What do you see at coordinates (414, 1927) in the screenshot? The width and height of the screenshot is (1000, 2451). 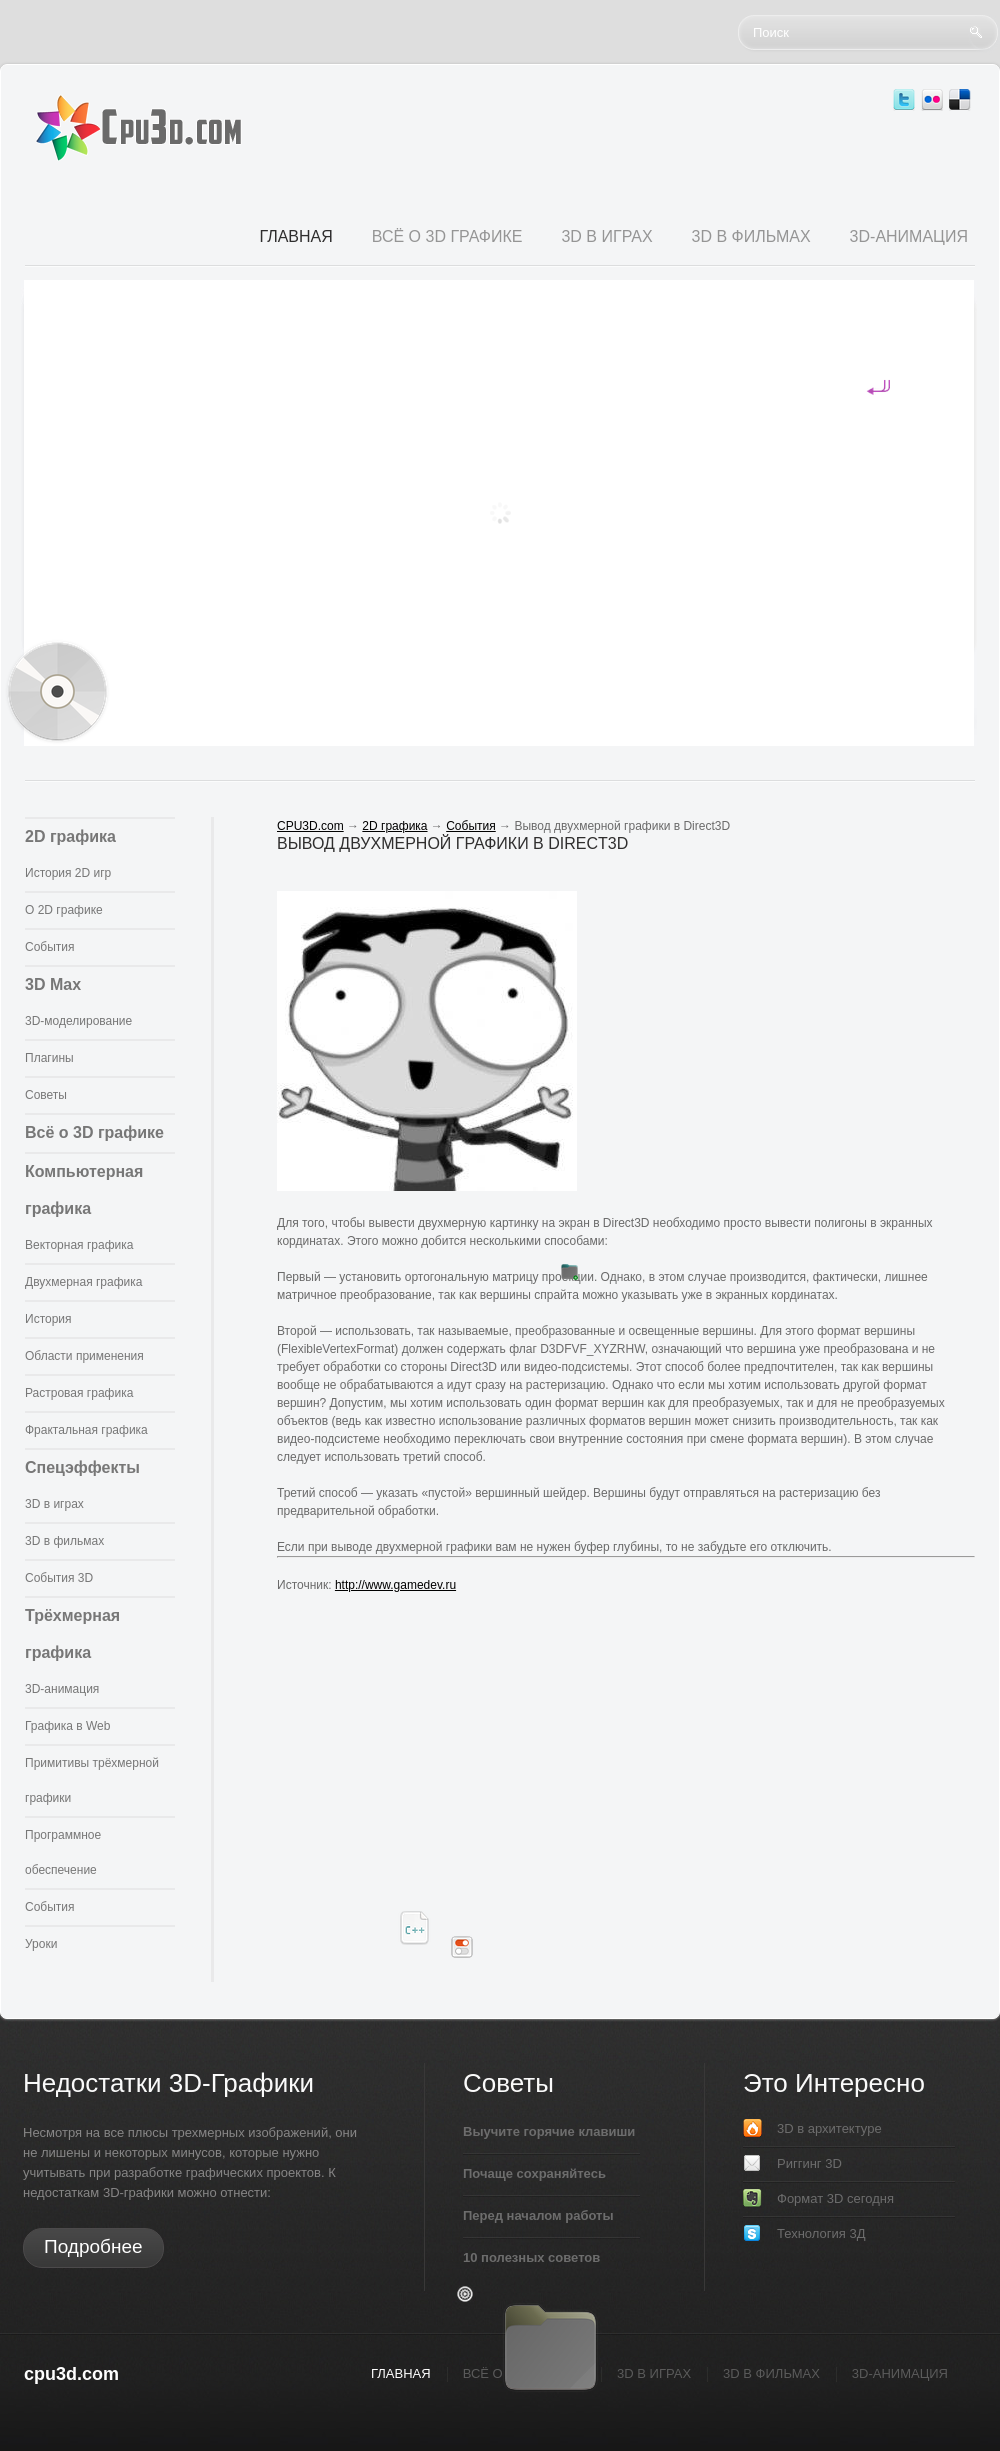 I see `a C++ source code file` at bounding box center [414, 1927].